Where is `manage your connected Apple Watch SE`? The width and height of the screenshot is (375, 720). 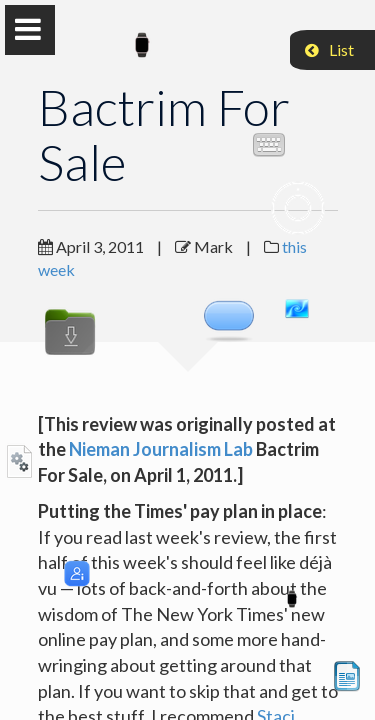
manage your connected Apple Watch SE is located at coordinates (292, 599).